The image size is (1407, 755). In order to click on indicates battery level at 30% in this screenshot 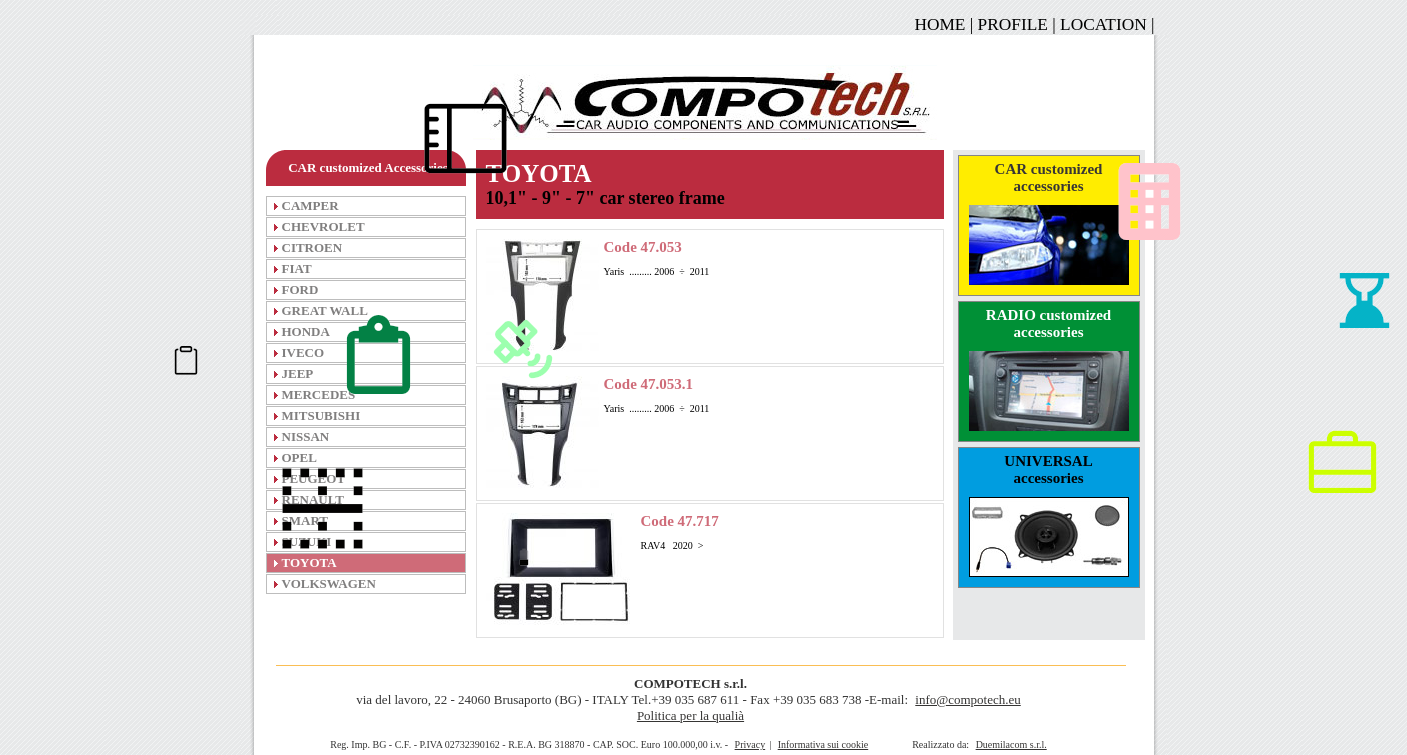, I will do `click(524, 557)`.